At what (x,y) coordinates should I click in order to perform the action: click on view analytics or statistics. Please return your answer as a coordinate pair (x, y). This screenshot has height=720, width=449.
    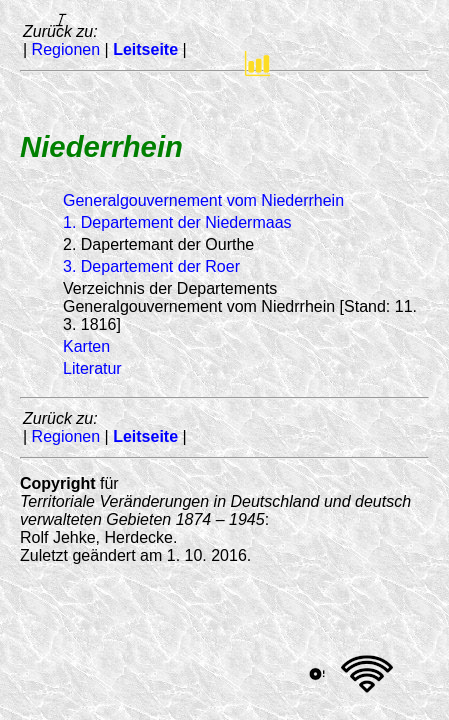
    Looking at the image, I should click on (257, 63).